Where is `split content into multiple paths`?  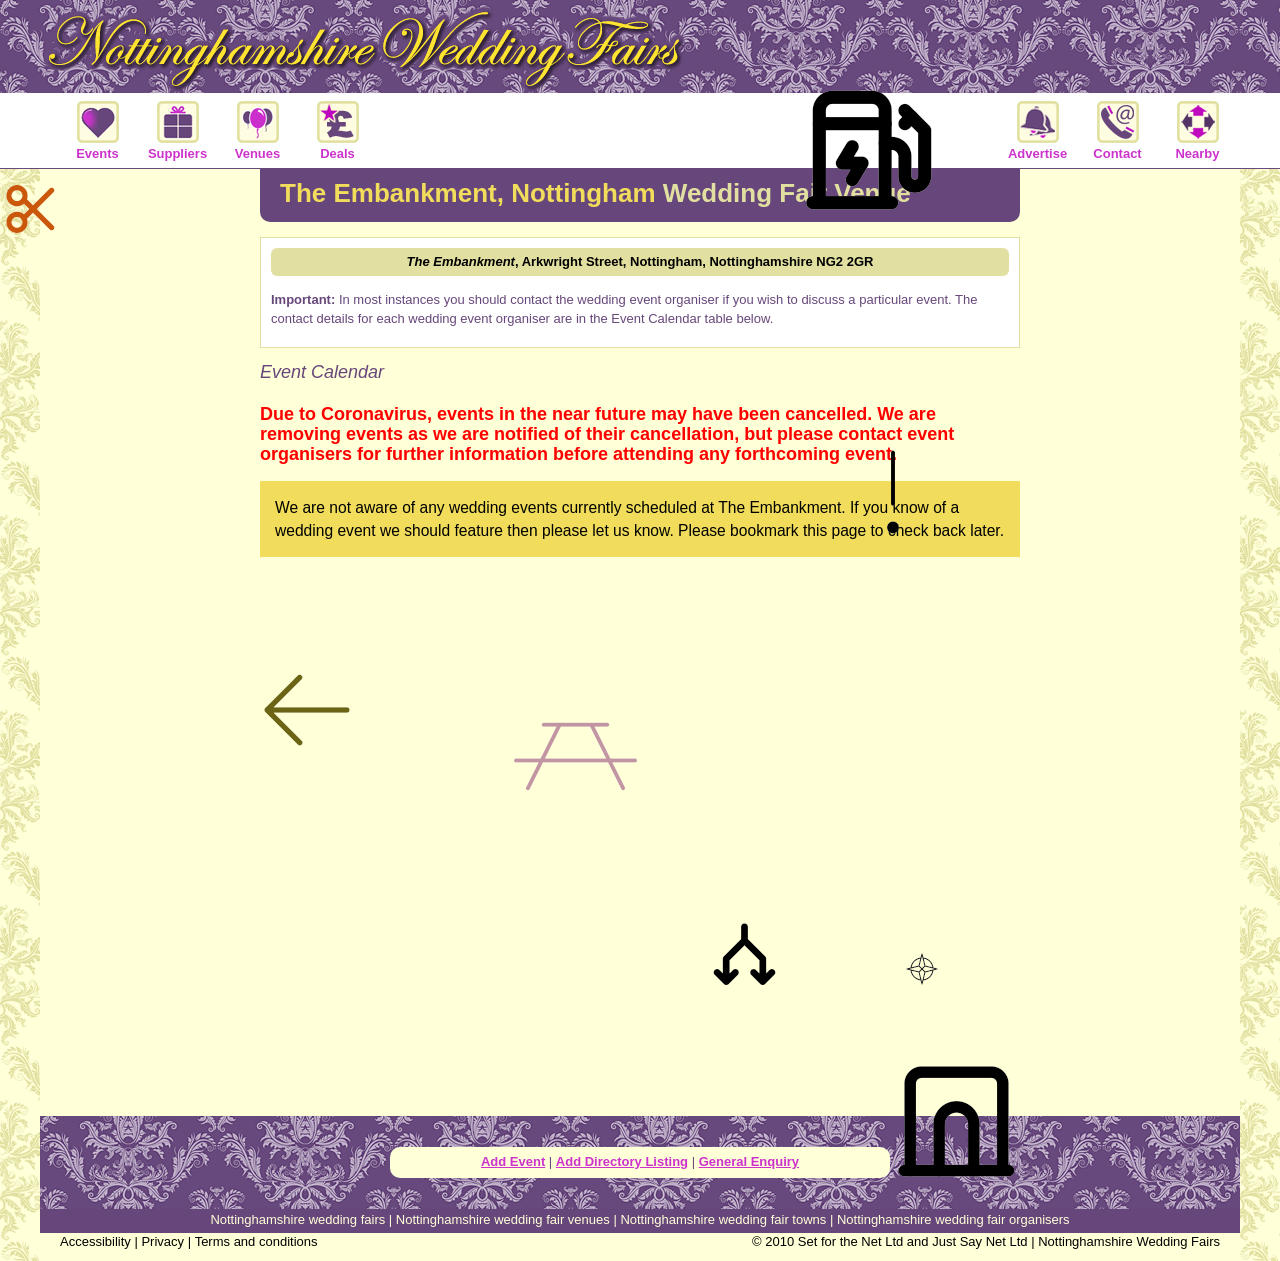 split content into multiple paths is located at coordinates (744, 956).